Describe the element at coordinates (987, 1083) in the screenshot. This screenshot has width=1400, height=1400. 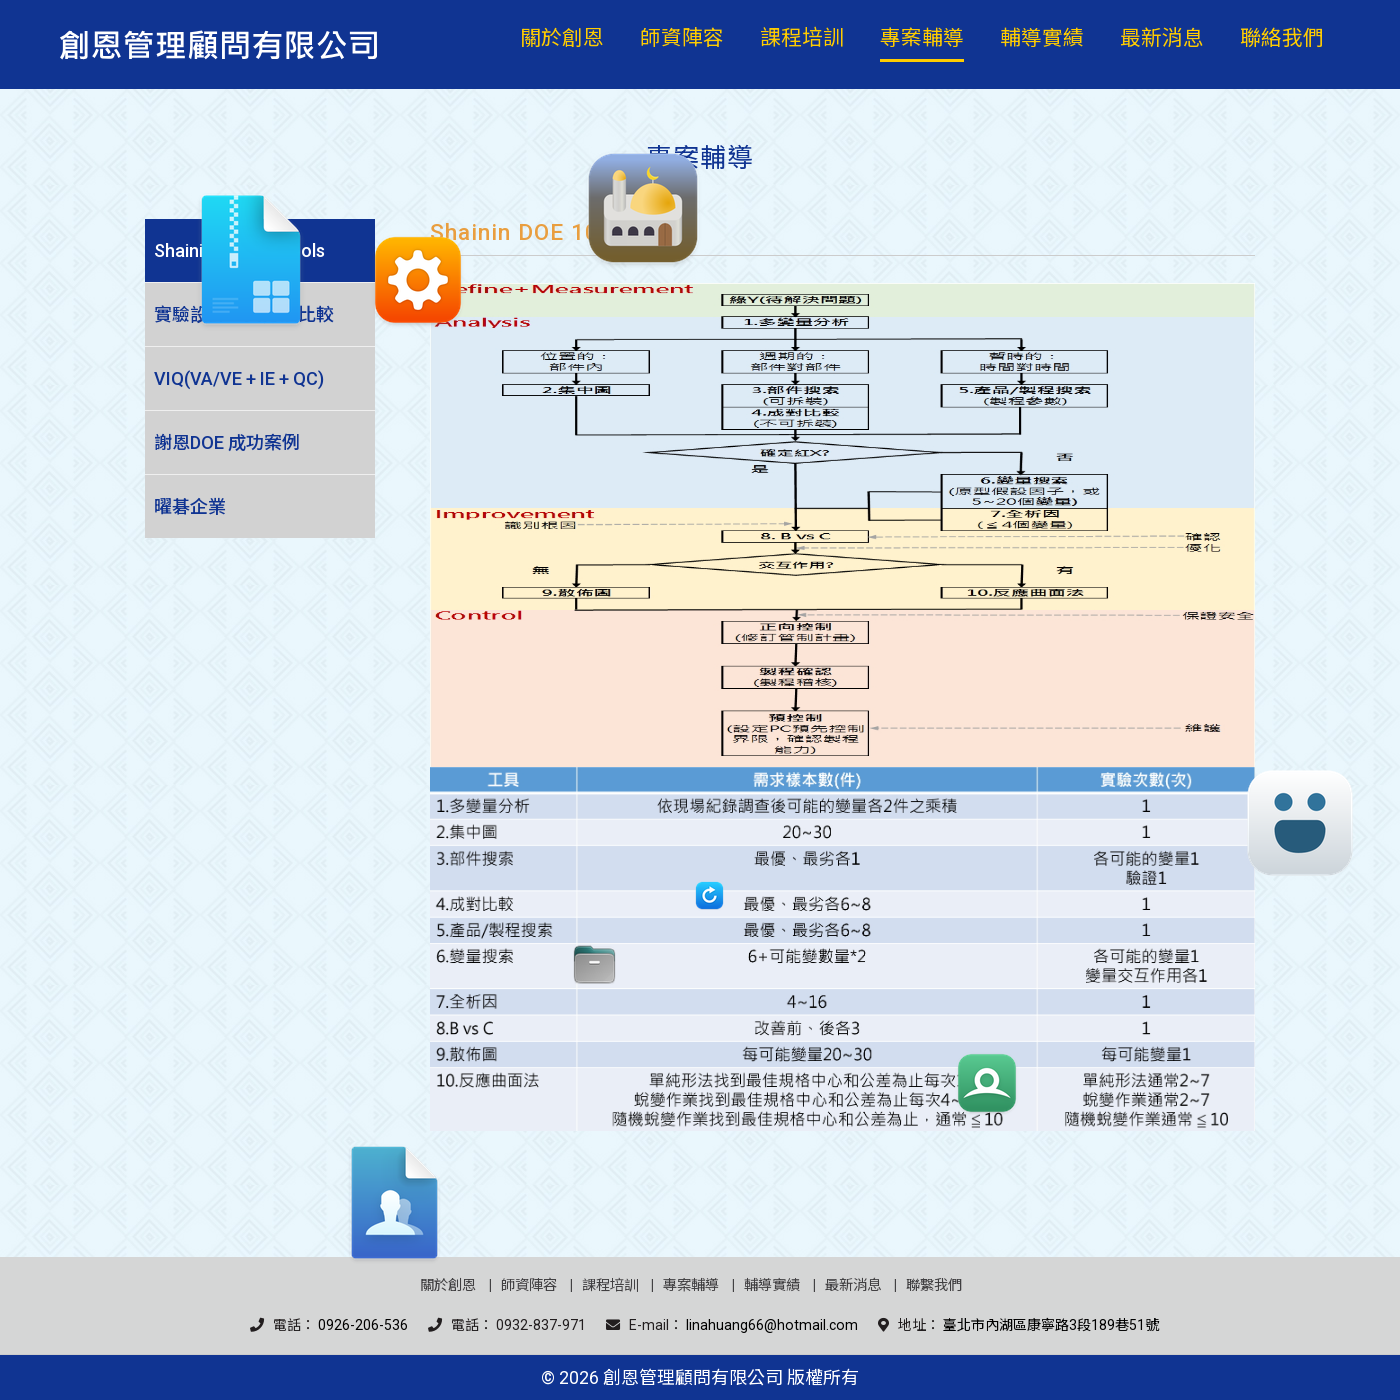
I see `open renderdoc graphics debugging application` at that location.